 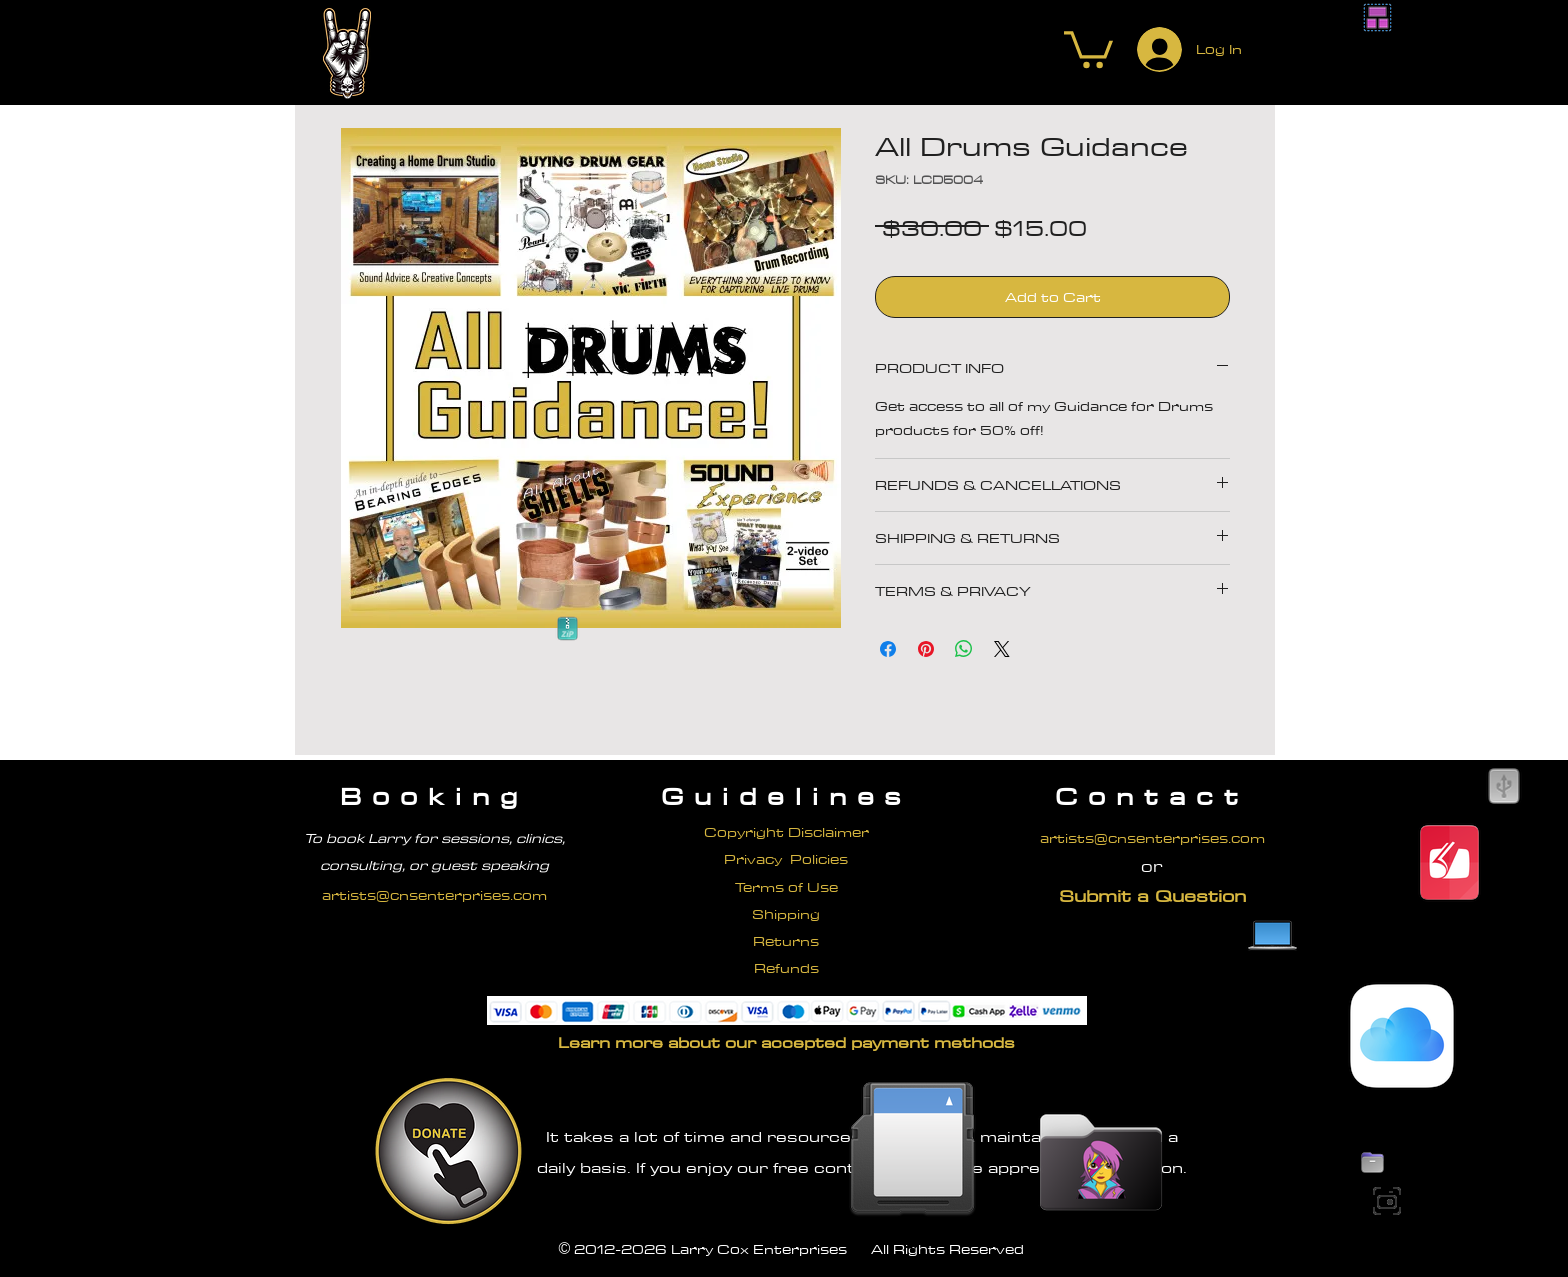 What do you see at coordinates (1402, 1036) in the screenshot?
I see `open iCloud+ settings and subscription management` at bounding box center [1402, 1036].